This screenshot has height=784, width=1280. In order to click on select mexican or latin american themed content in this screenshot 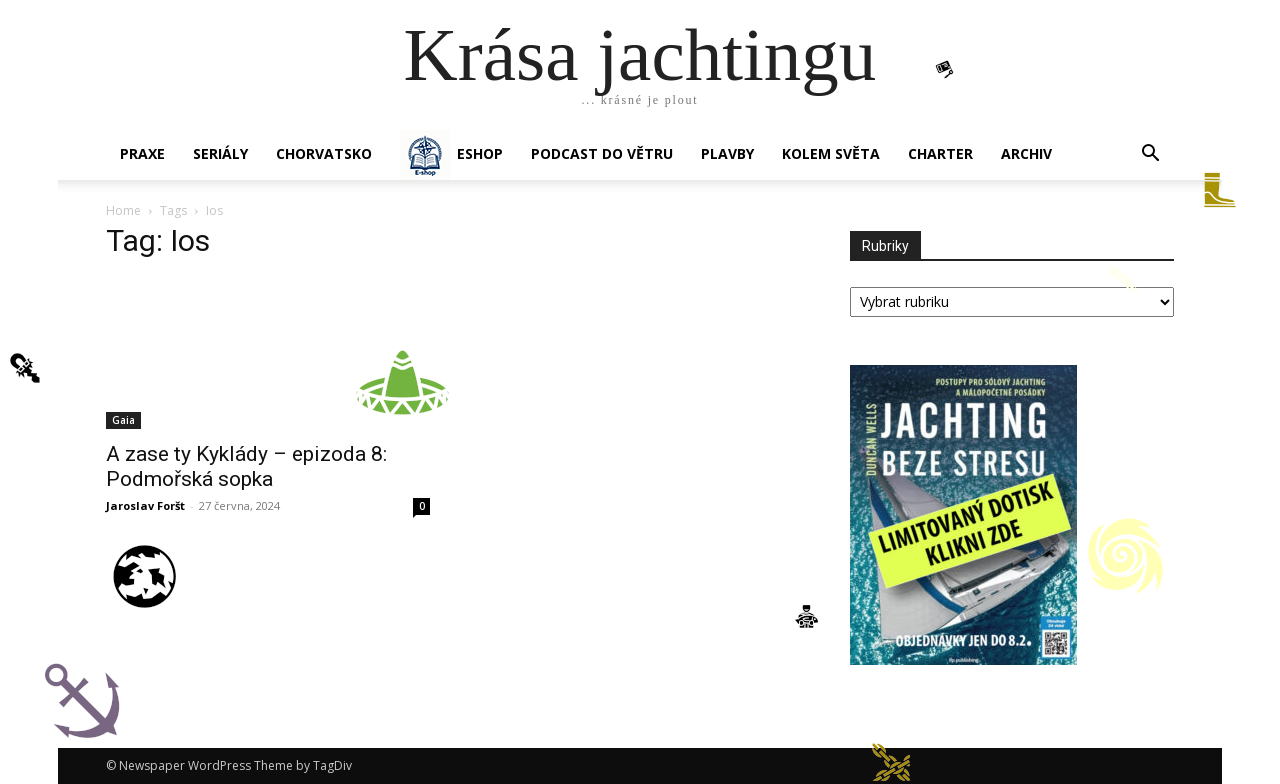, I will do `click(402, 382)`.